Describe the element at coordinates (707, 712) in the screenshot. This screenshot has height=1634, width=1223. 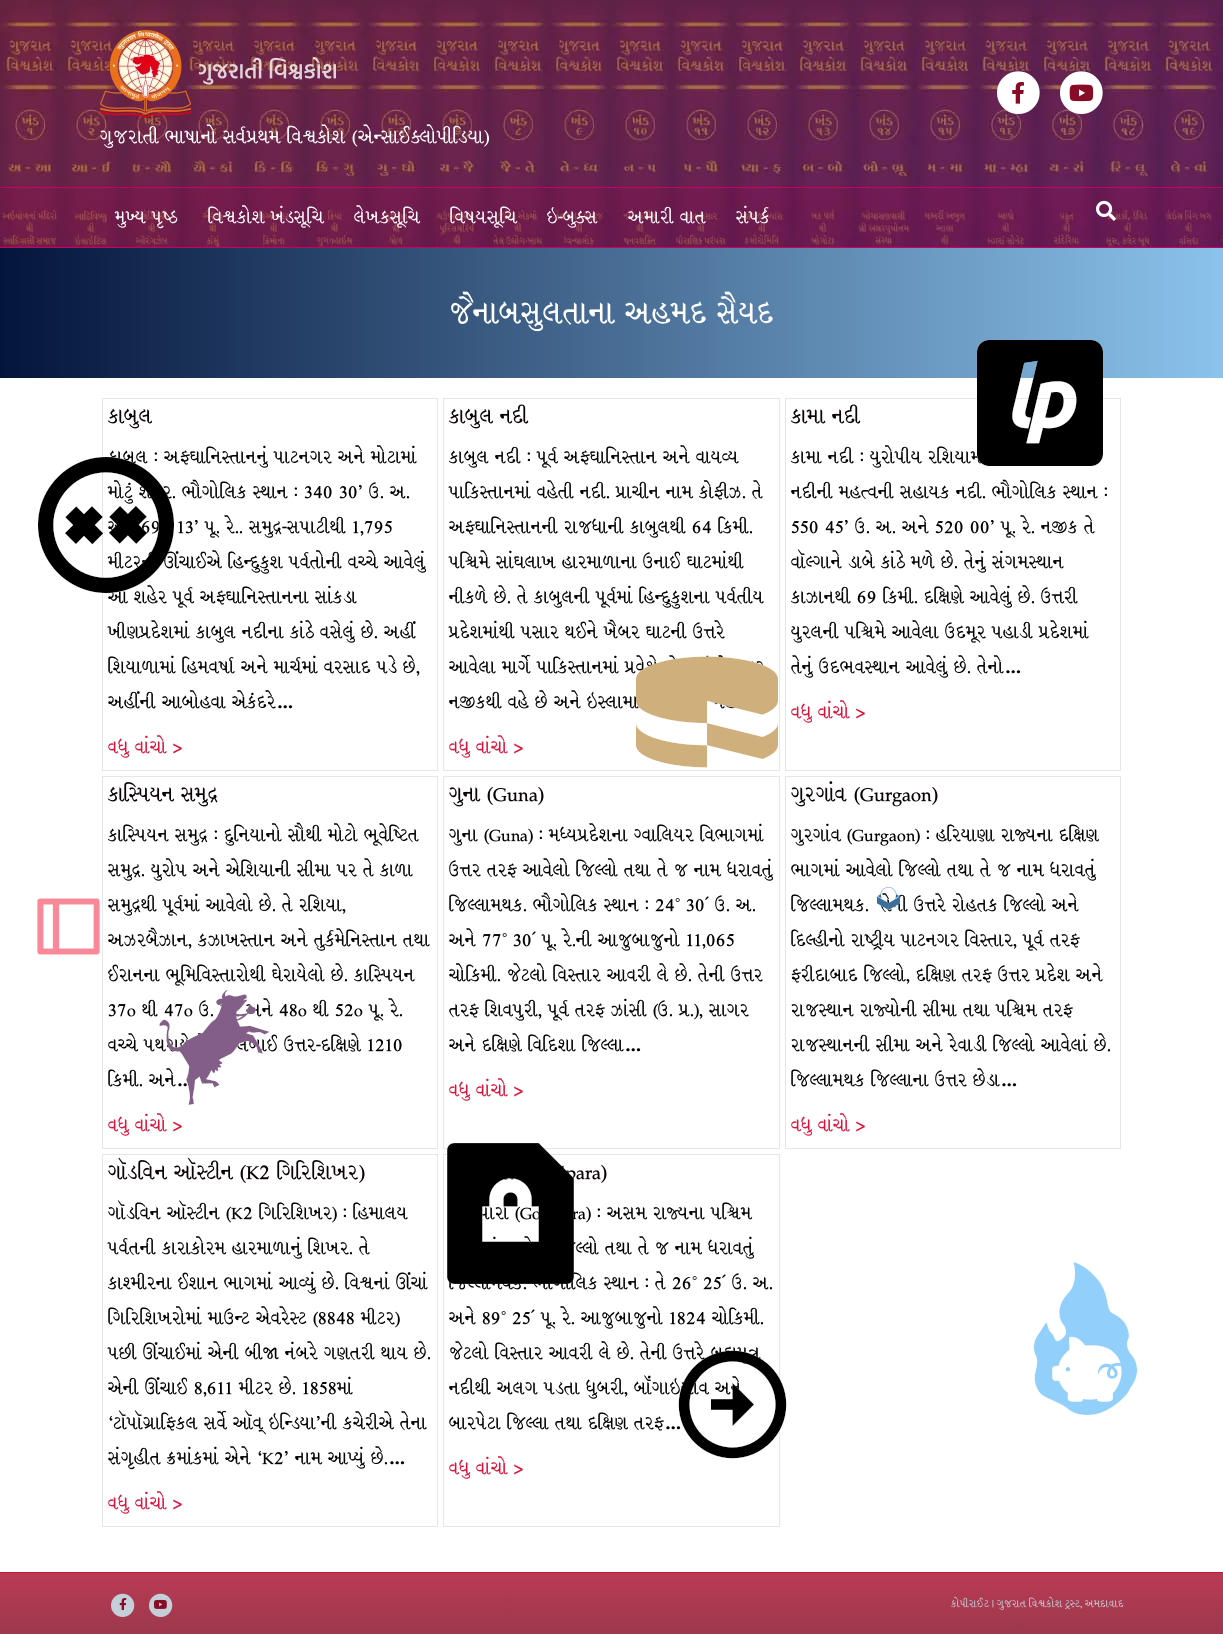
I see `CakePHP framework logo` at that location.